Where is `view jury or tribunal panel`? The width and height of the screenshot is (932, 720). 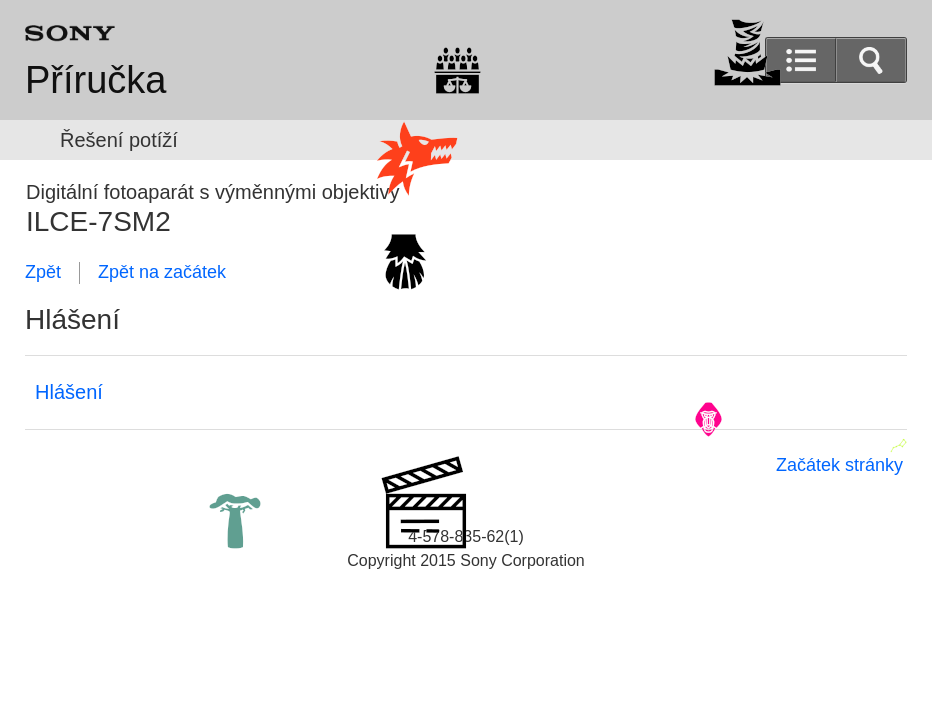
view jury or tribunal panel is located at coordinates (457, 70).